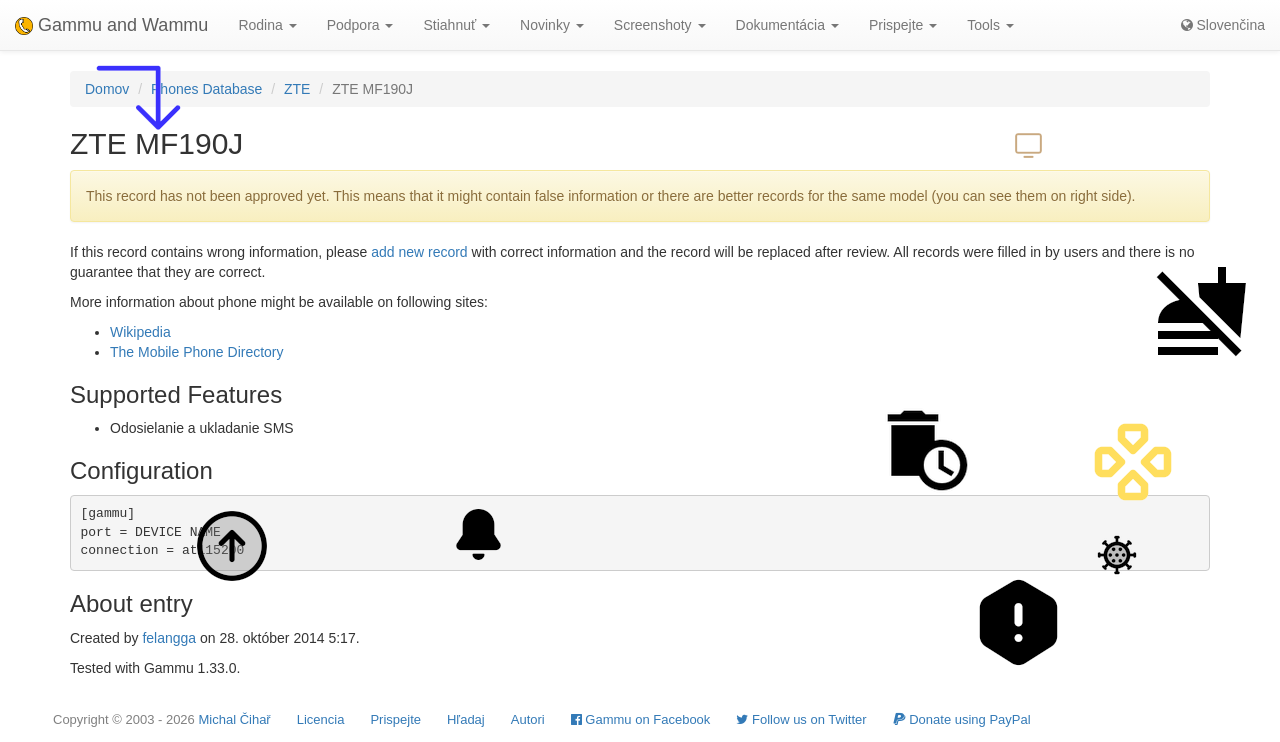  Describe the element at coordinates (1018, 622) in the screenshot. I see `indicates a warning or alert status` at that location.